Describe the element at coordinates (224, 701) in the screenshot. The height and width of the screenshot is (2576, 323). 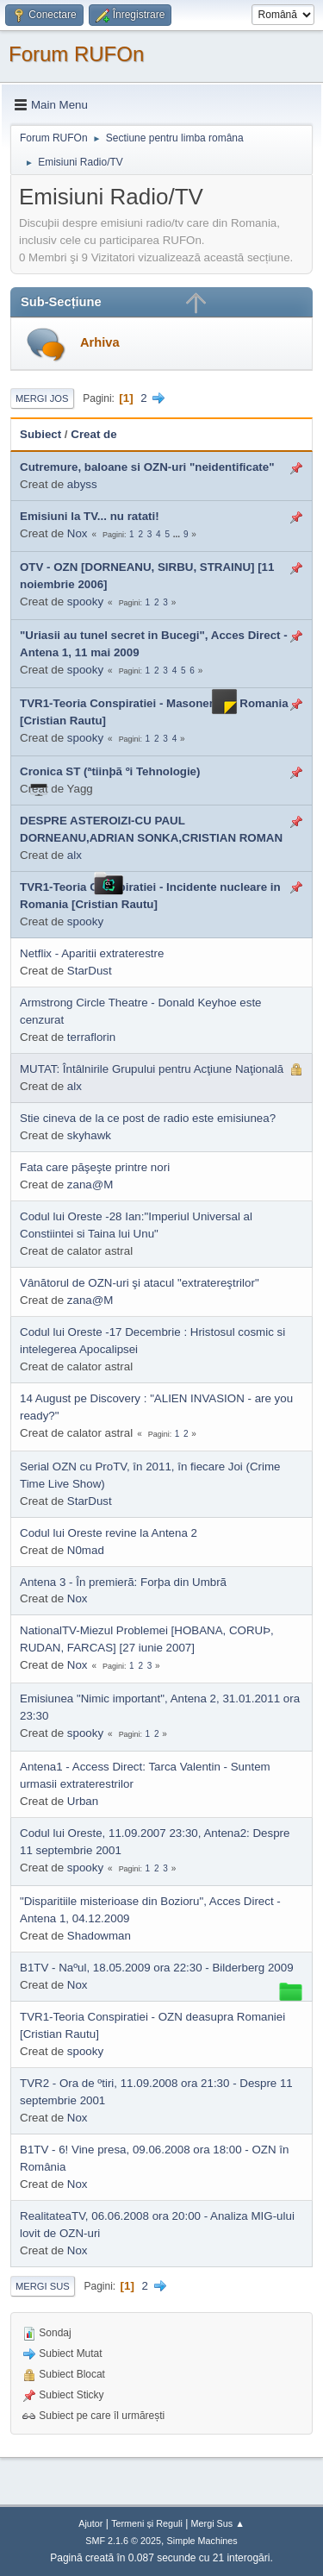
I see `open sticky notes app` at that location.